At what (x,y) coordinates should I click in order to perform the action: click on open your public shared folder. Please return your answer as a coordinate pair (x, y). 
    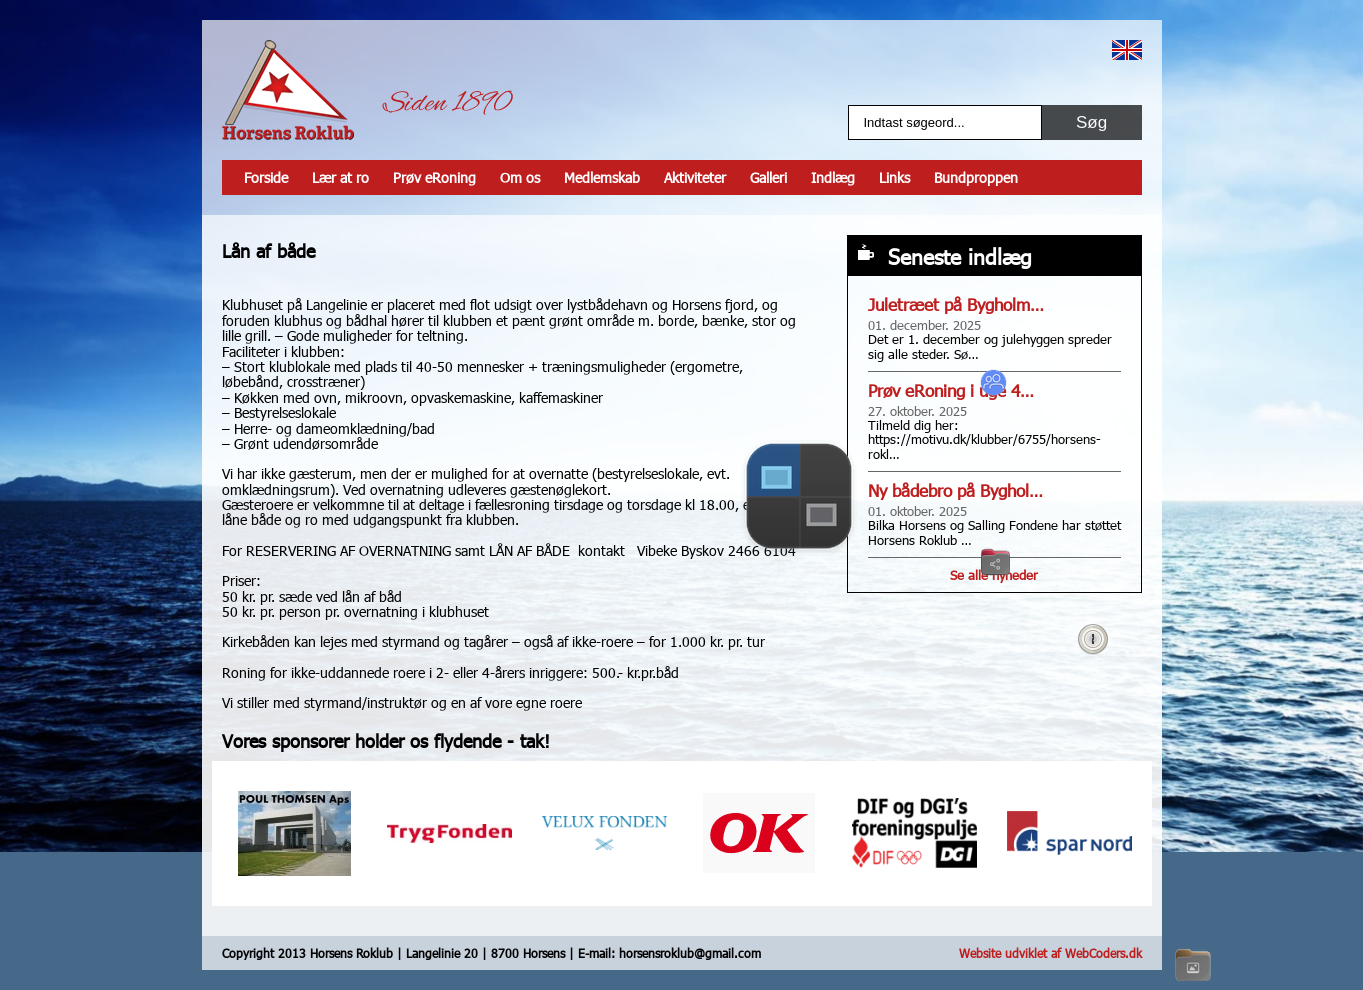
    Looking at the image, I should click on (995, 561).